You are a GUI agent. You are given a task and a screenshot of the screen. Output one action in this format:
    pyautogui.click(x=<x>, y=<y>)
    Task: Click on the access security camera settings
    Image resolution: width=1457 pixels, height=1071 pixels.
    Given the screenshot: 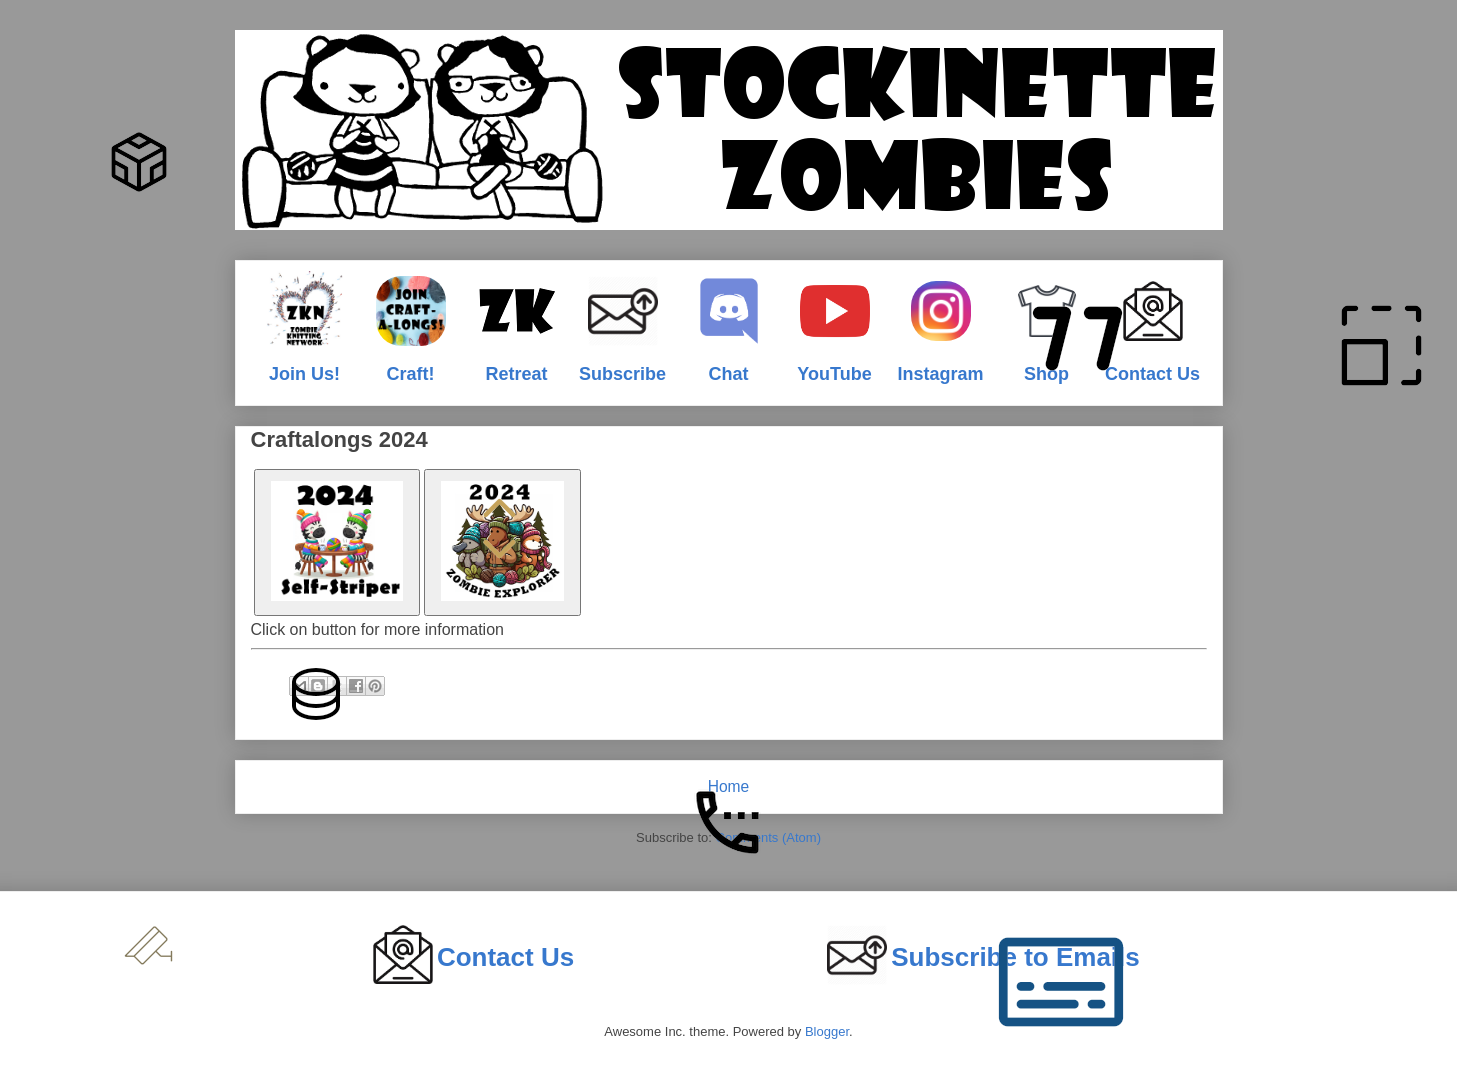 What is the action you would take?
    pyautogui.click(x=148, y=948)
    